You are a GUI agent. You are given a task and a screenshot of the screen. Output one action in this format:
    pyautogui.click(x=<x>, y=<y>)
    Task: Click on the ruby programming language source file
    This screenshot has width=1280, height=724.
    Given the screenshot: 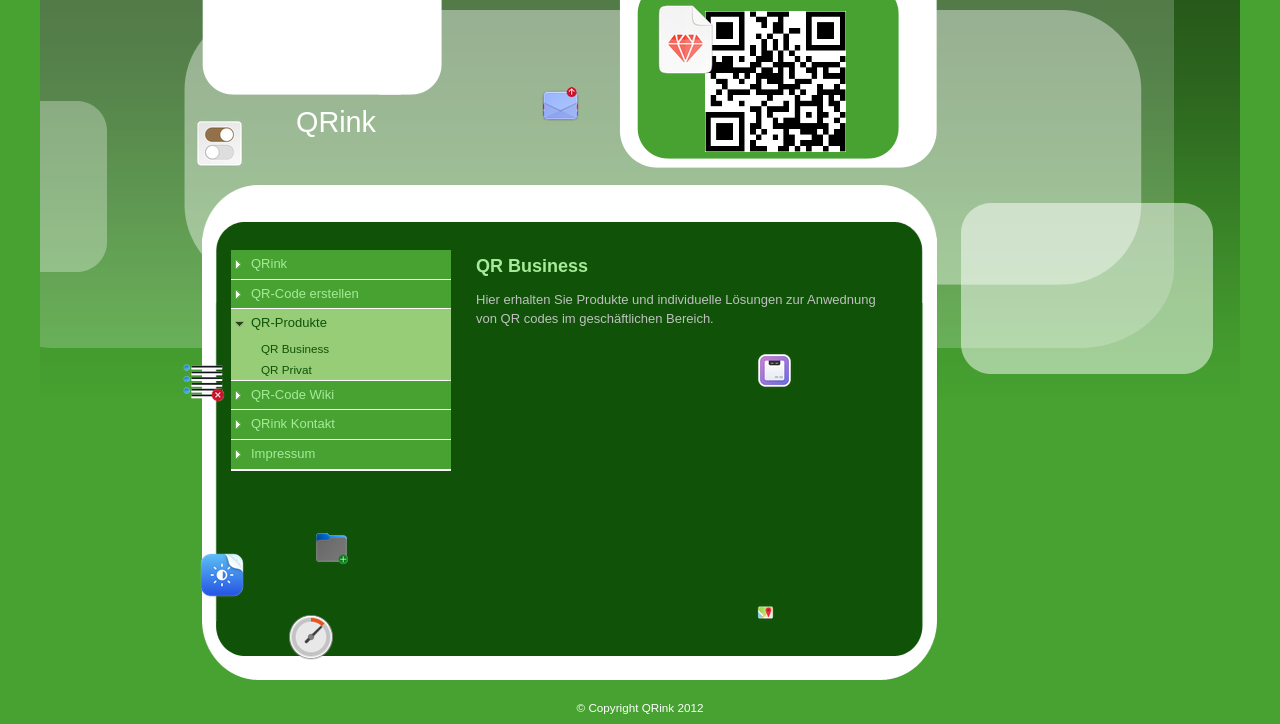 What is the action you would take?
    pyautogui.click(x=685, y=39)
    